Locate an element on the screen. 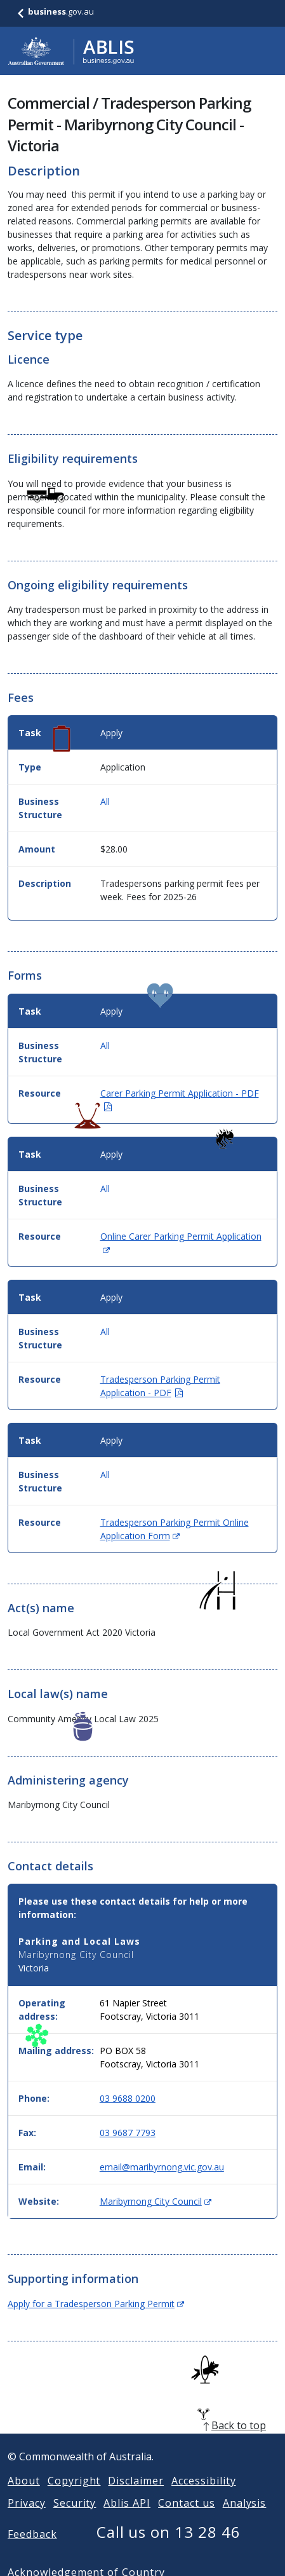  indicates a successful rugby conversion kick is located at coordinates (218, 1591).